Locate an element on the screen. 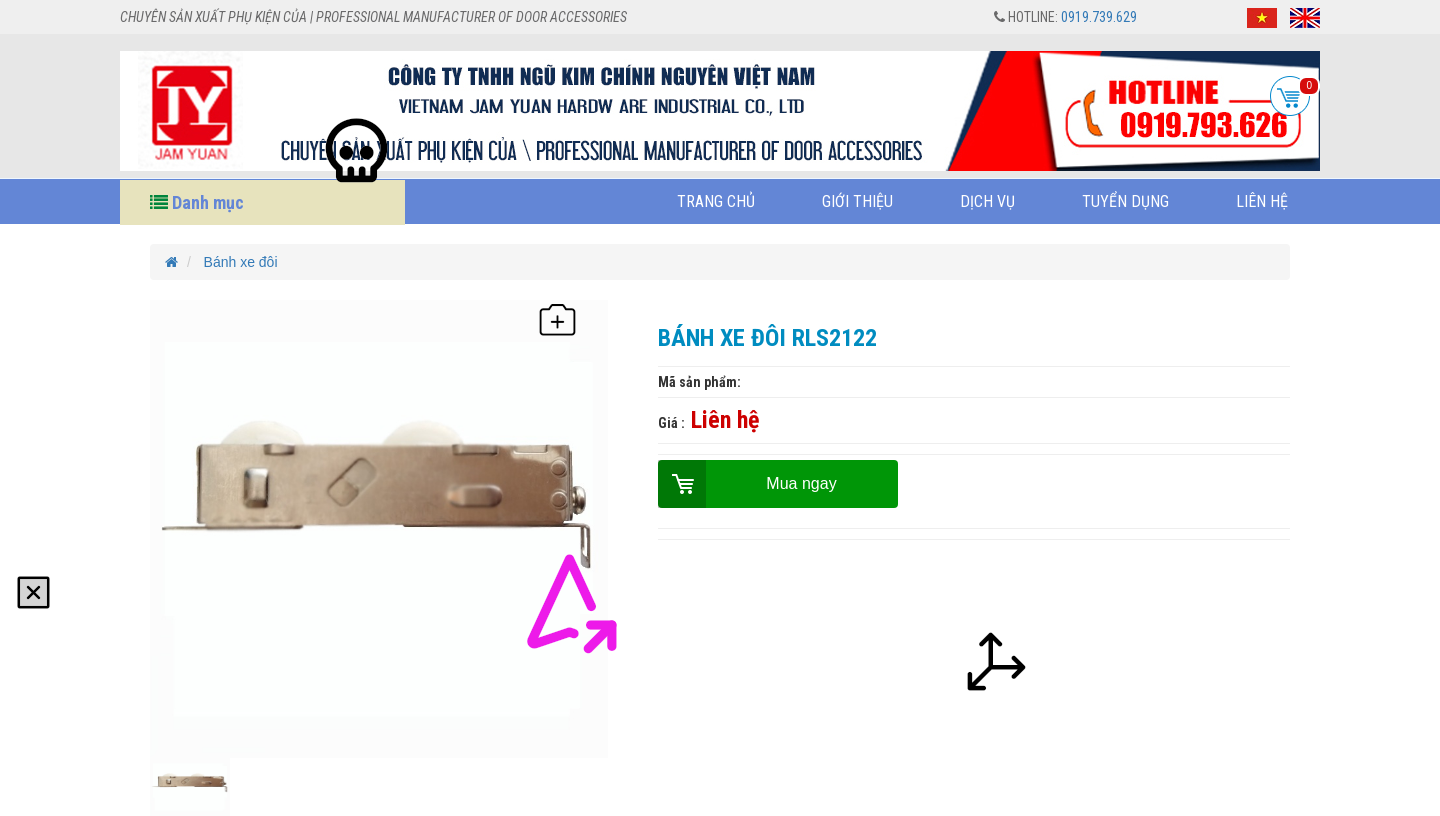 Image resolution: width=1440 pixels, height=816 pixels. add a new photo is located at coordinates (557, 320).